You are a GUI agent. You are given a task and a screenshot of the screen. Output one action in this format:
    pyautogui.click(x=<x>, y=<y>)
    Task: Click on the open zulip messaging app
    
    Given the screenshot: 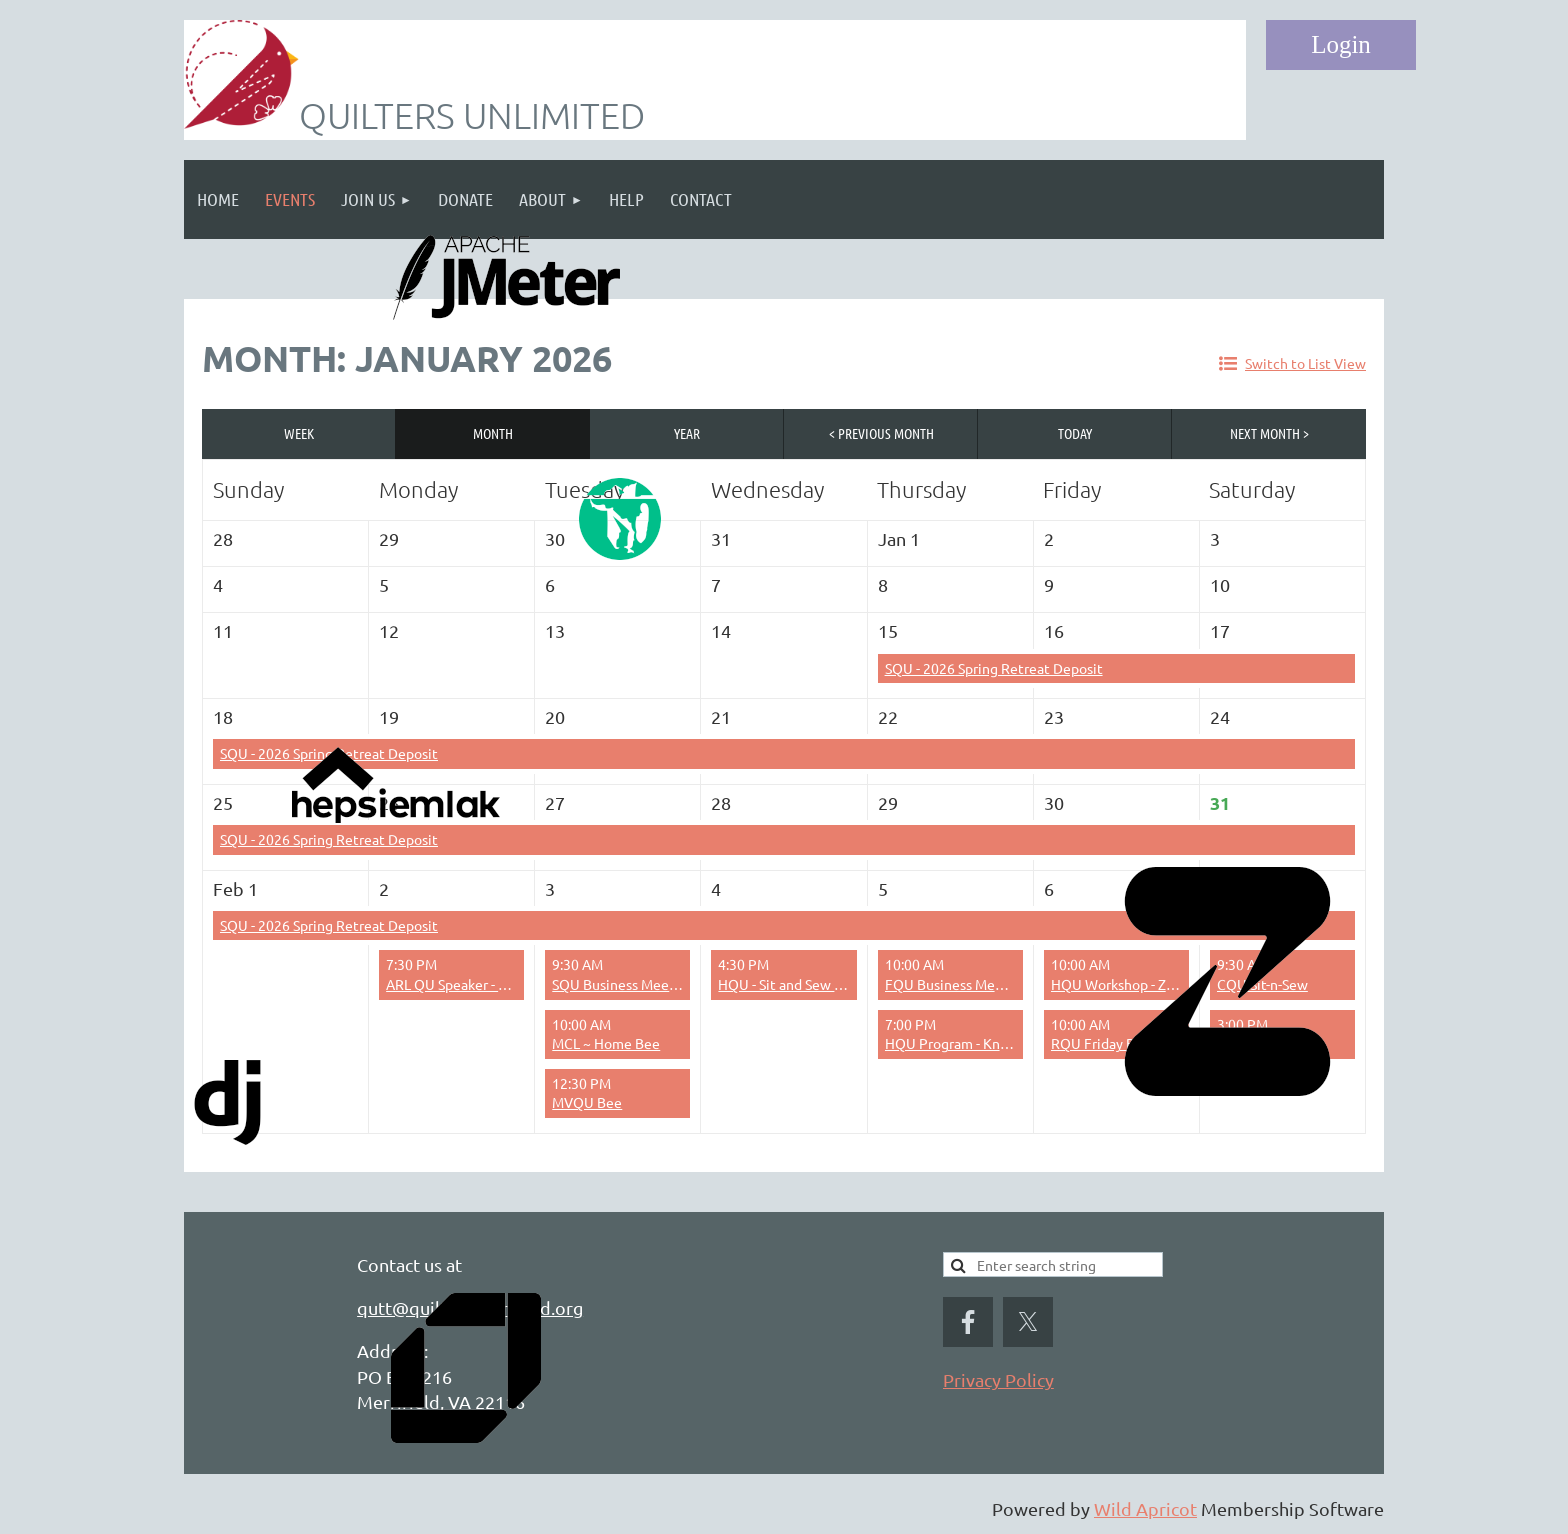 What is the action you would take?
    pyautogui.click(x=1227, y=981)
    